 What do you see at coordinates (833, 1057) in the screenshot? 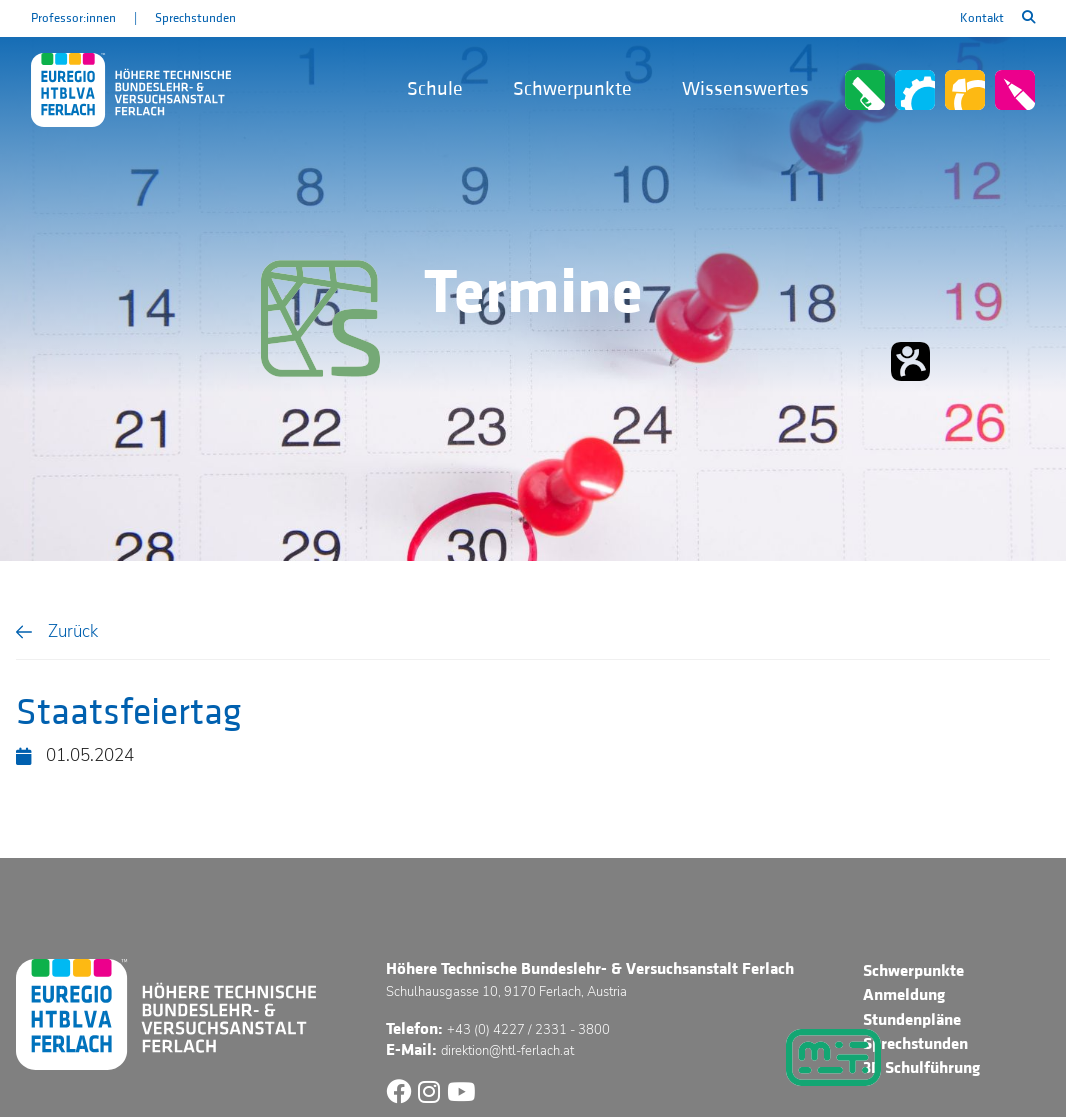
I see `open monkeytype typing test website` at bounding box center [833, 1057].